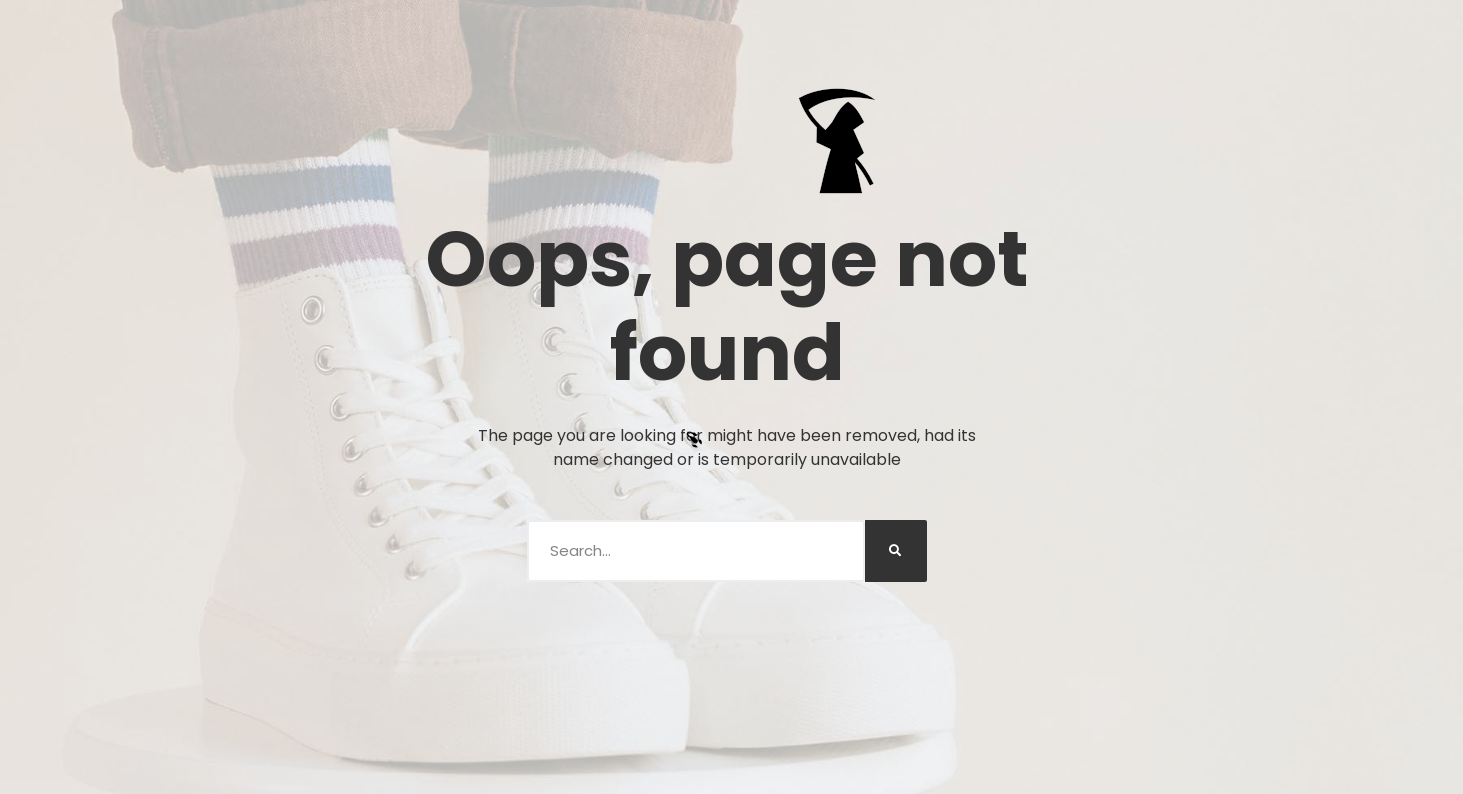  I want to click on scorpion character or creature icon in a game, so click(694, 439).